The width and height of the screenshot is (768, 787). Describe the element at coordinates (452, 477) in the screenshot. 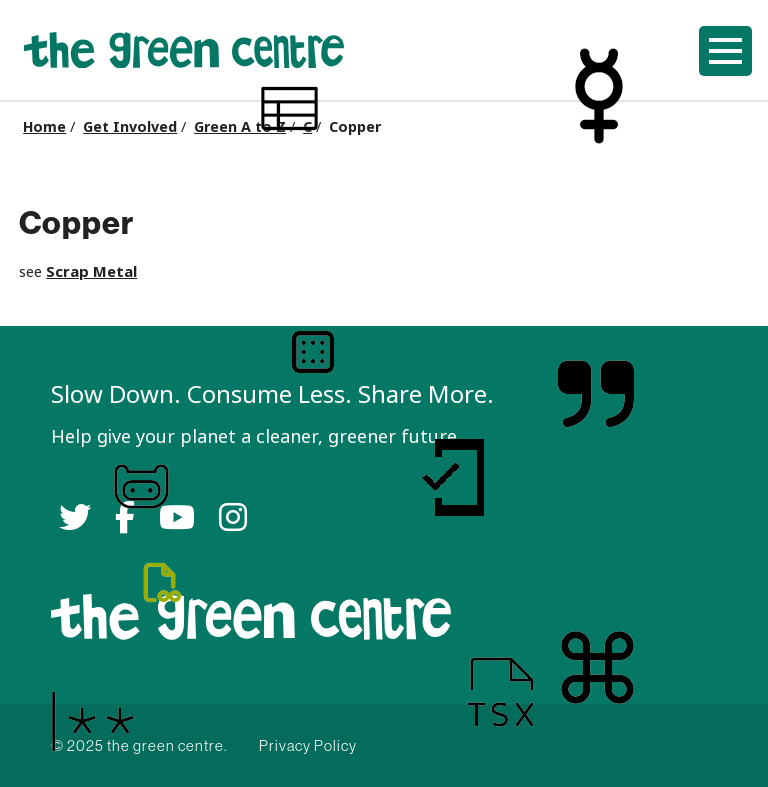

I see `indicates mobile-optimized or responsive content` at that location.